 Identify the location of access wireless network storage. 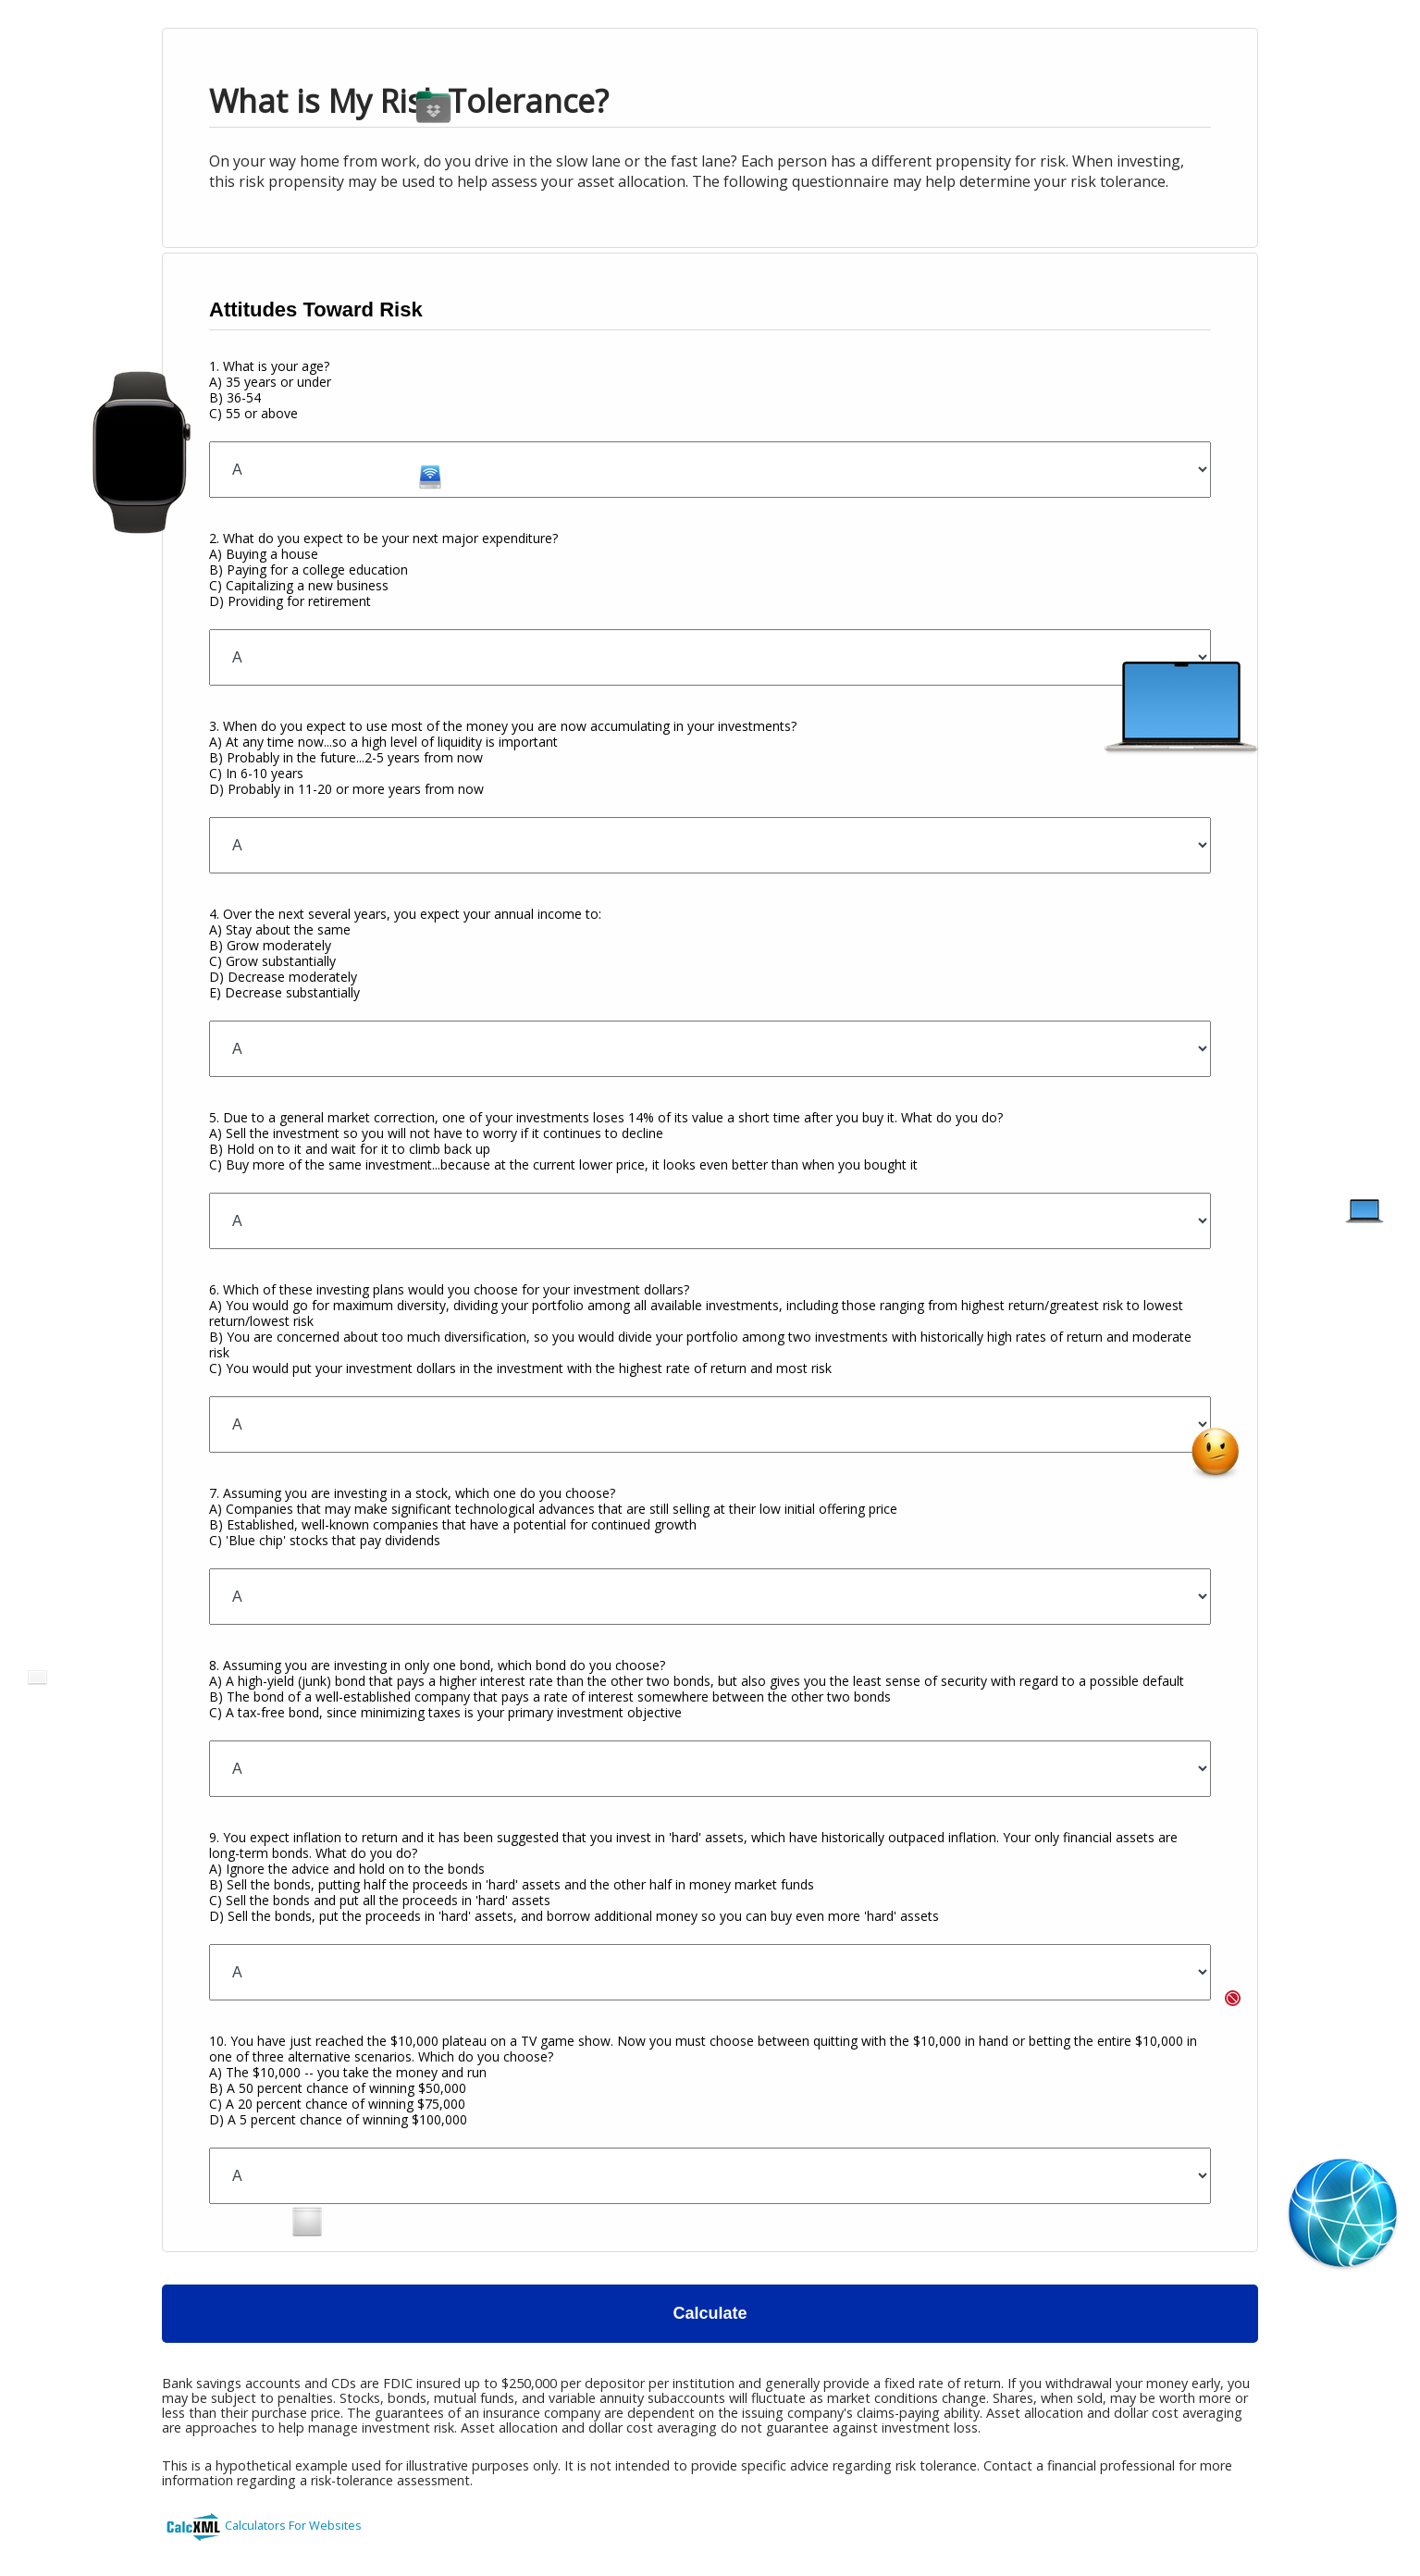
(430, 477).